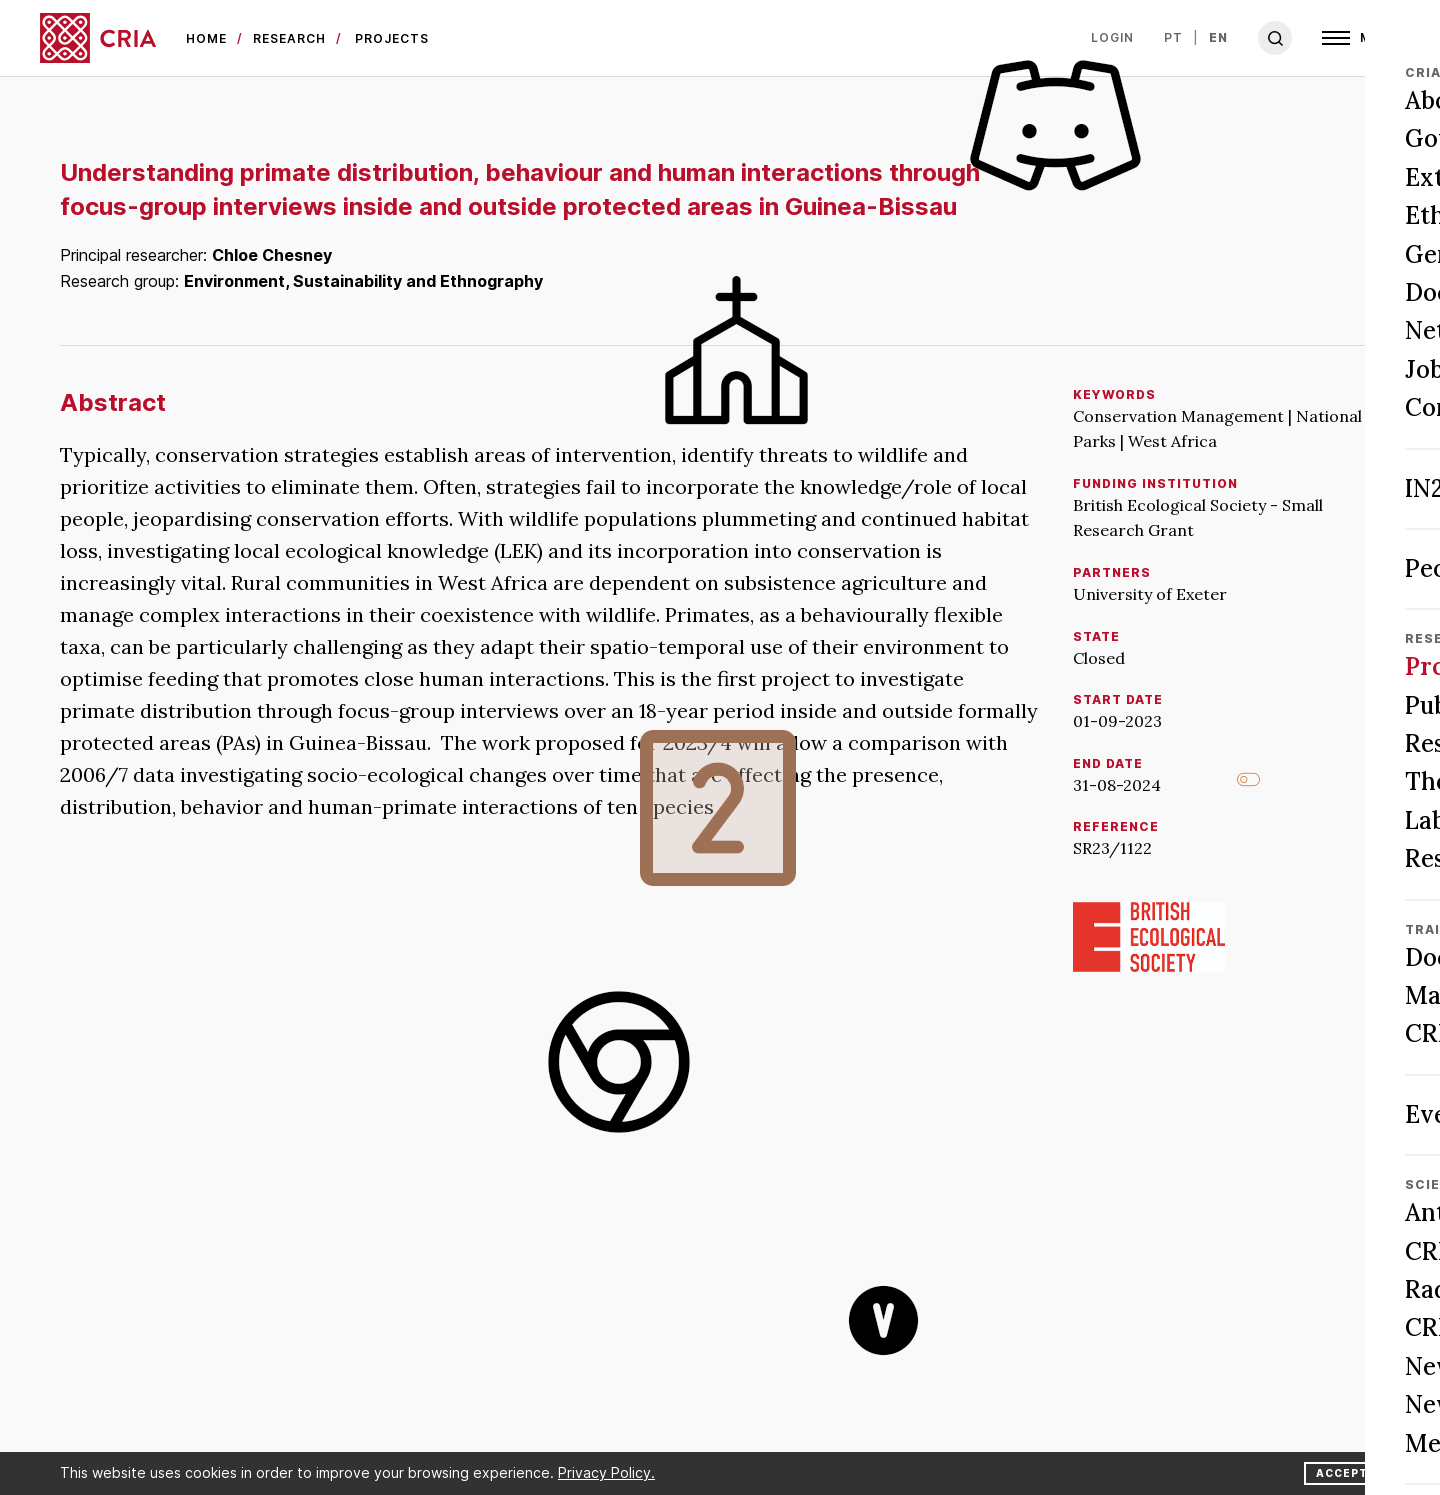  Describe the element at coordinates (1248, 779) in the screenshot. I see `toggle switch in off position` at that location.